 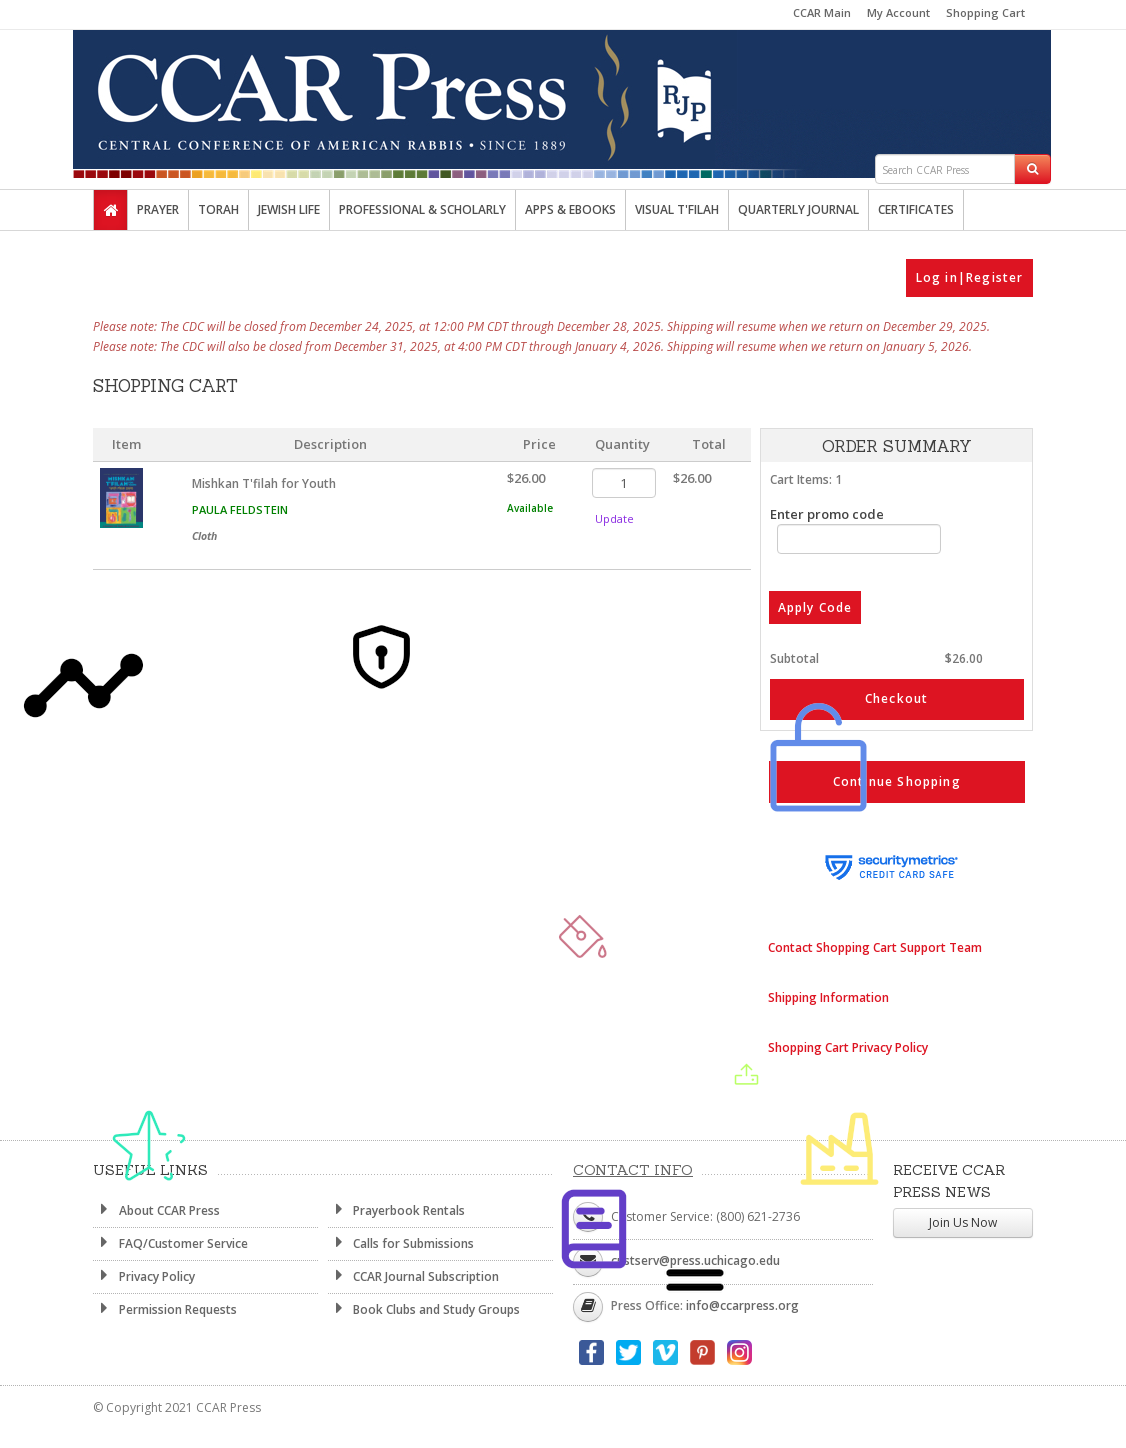 What do you see at coordinates (594, 1229) in the screenshot?
I see `open a book or reading view` at bounding box center [594, 1229].